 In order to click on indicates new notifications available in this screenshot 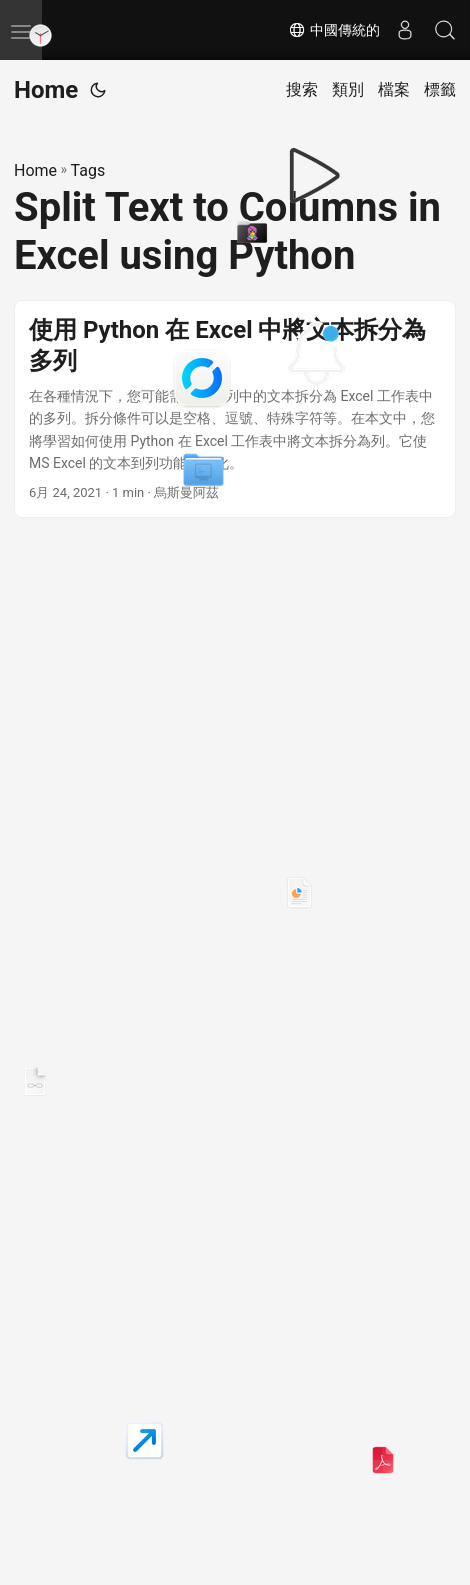, I will do `click(316, 353)`.